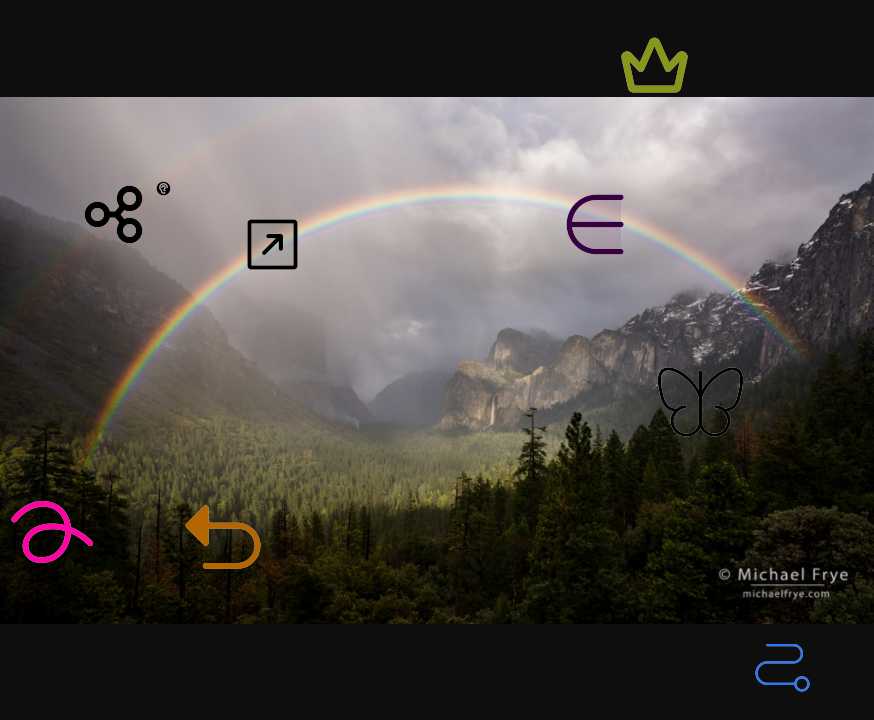 The width and height of the screenshot is (874, 720). What do you see at coordinates (700, 400) in the screenshot?
I see `indicates a nature or wildlife category` at bounding box center [700, 400].